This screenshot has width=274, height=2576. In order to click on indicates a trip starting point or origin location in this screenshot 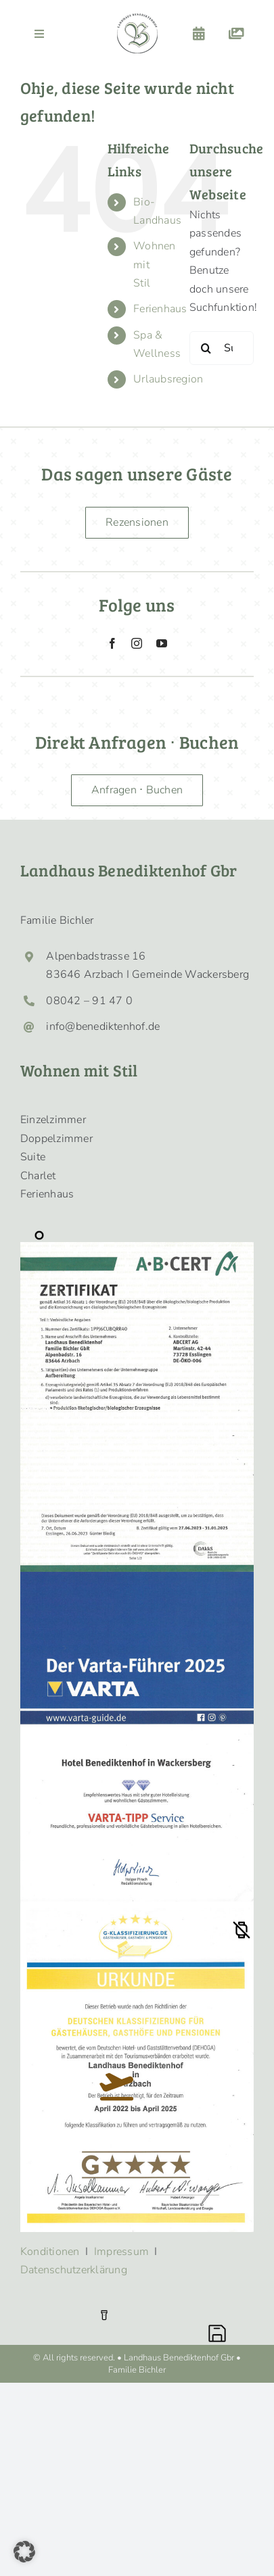, I will do `click(39, 1235)`.